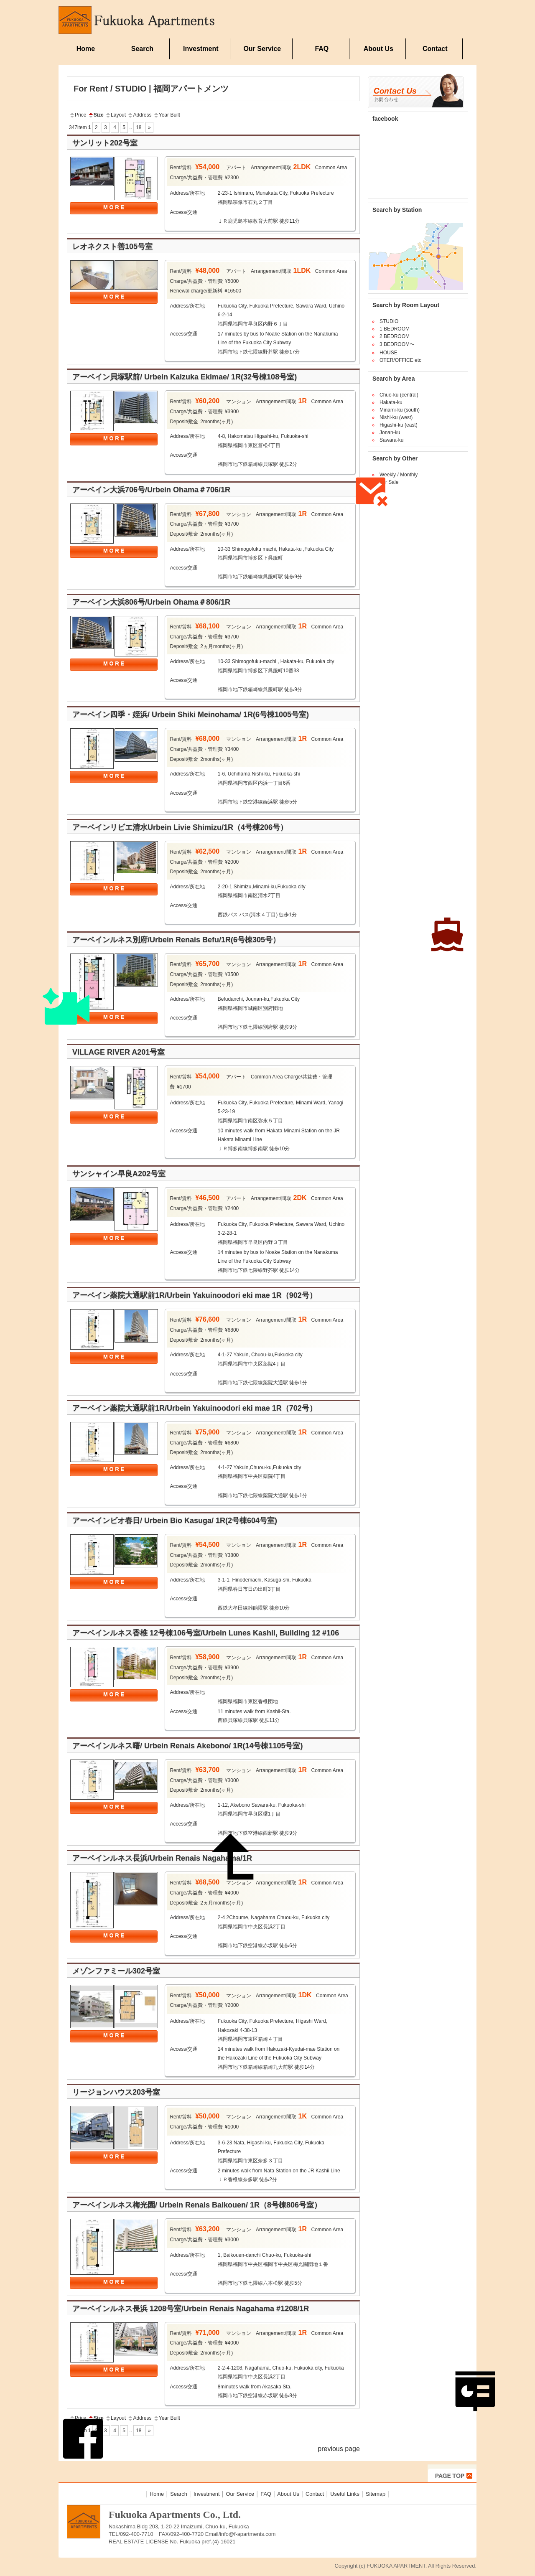  Describe the element at coordinates (233, 1859) in the screenshot. I see `go back and up to previous level` at that location.